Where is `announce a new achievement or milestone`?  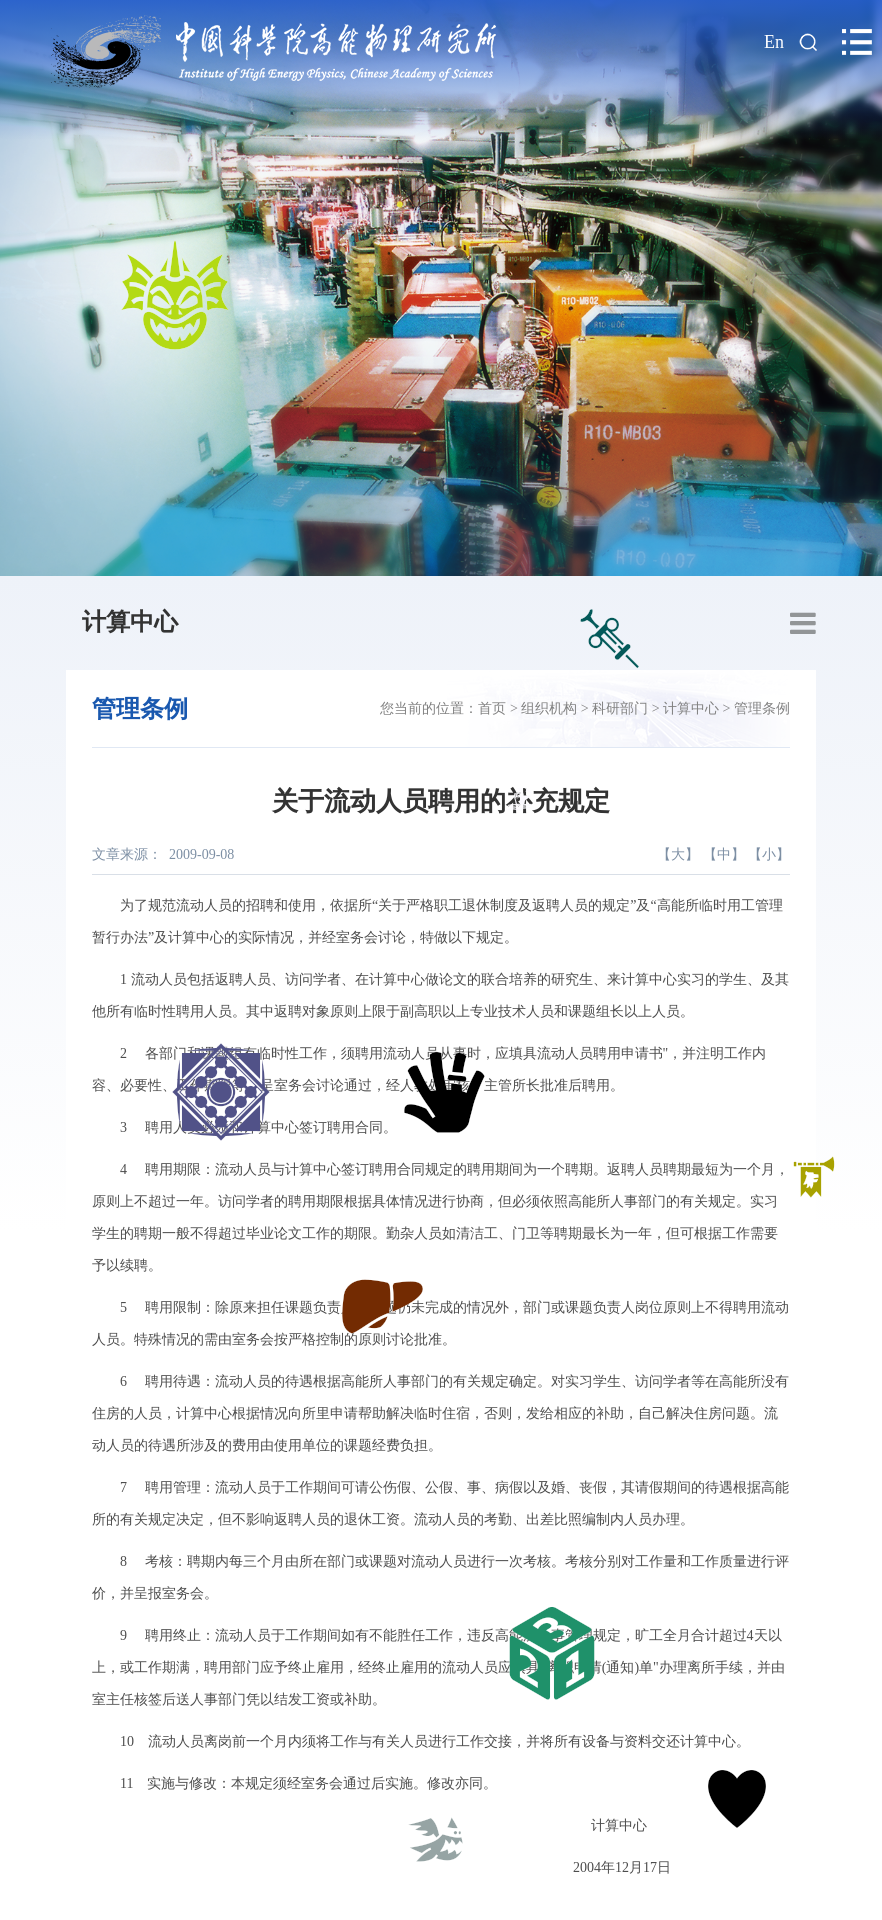 announce a new achievement or milestone is located at coordinates (814, 1177).